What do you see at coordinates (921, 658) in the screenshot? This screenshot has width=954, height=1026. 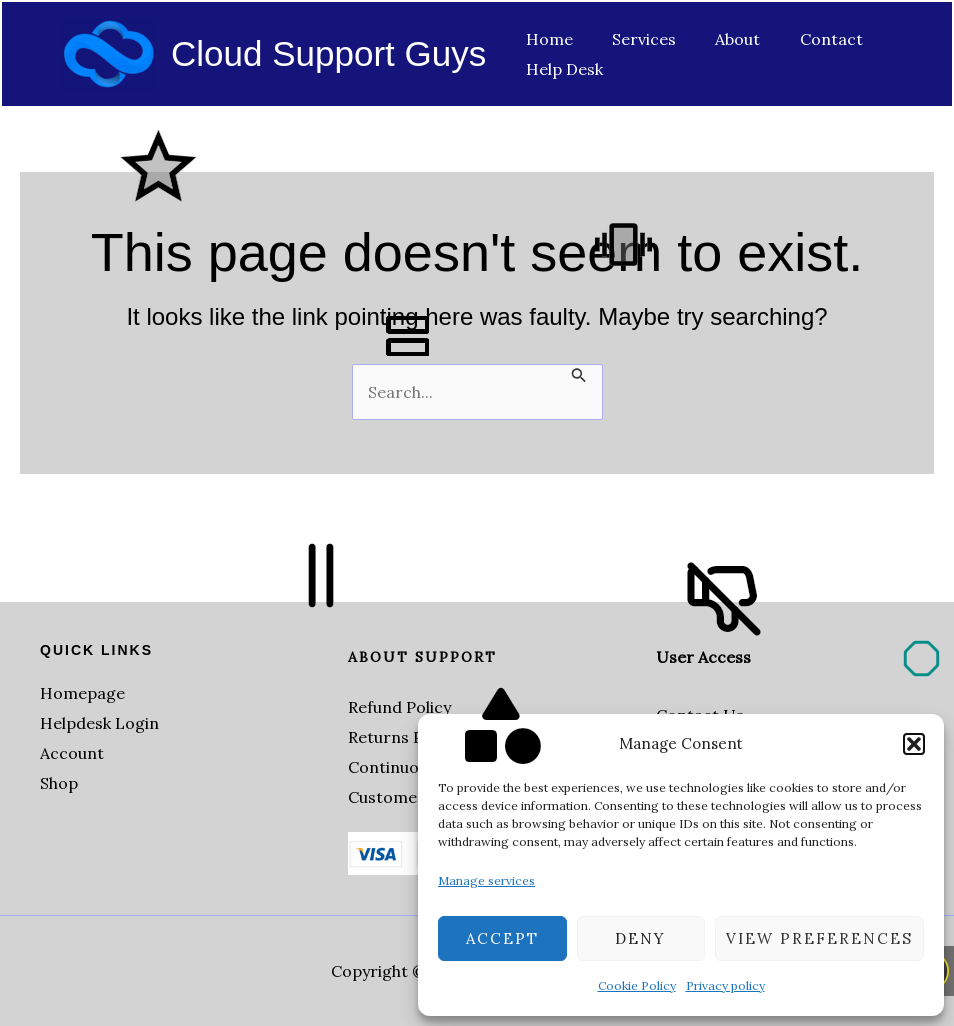 I see `indicates a stop or warning state` at bounding box center [921, 658].